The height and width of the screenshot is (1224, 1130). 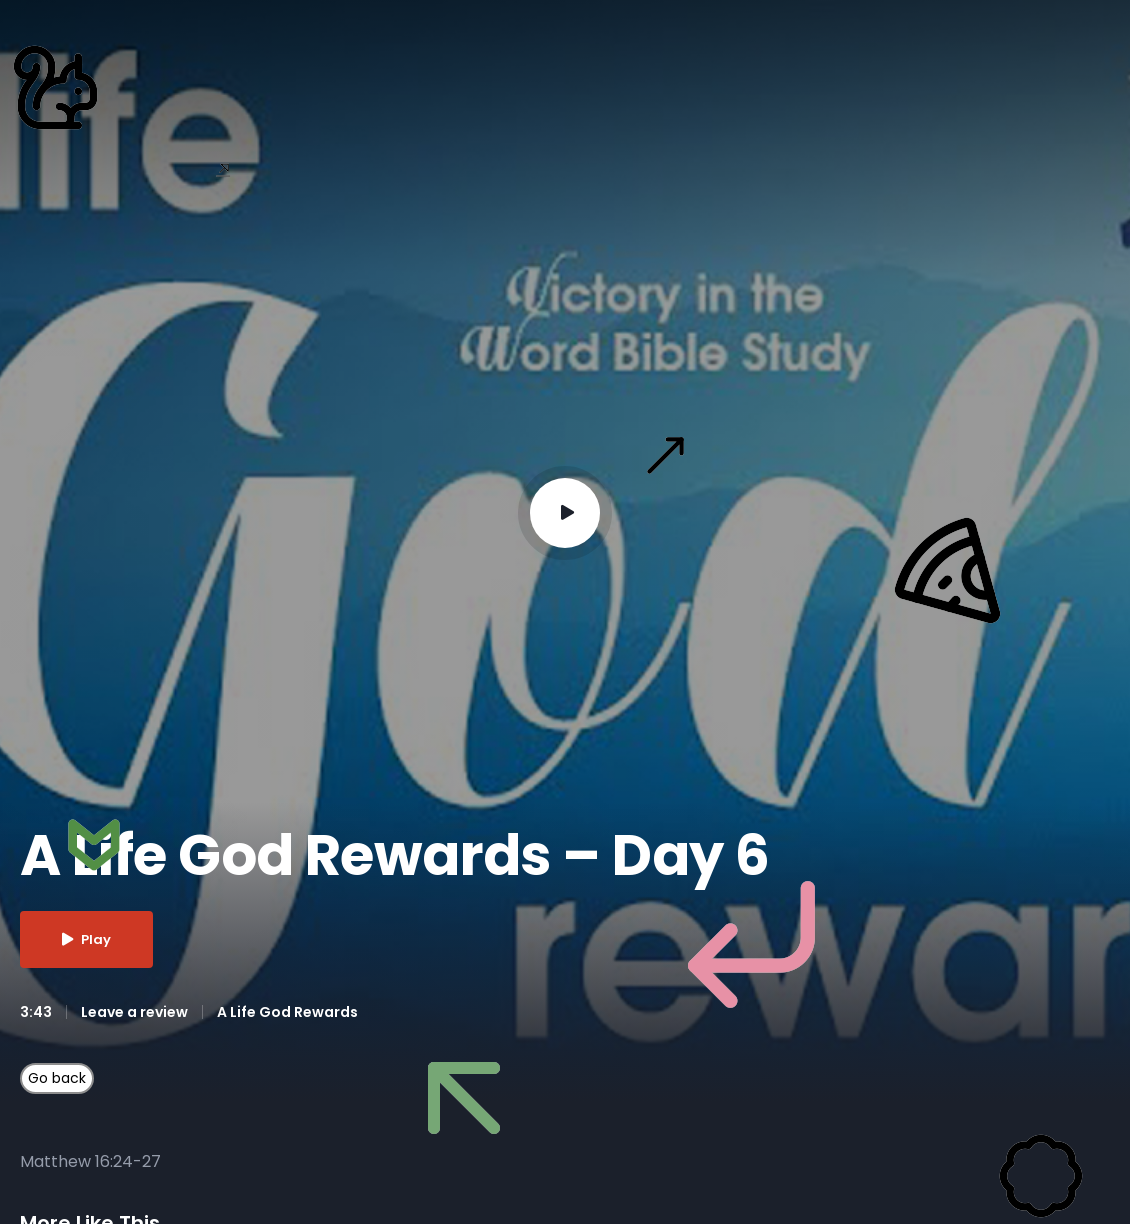 What do you see at coordinates (751, 944) in the screenshot?
I see `return or enter key` at bounding box center [751, 944].